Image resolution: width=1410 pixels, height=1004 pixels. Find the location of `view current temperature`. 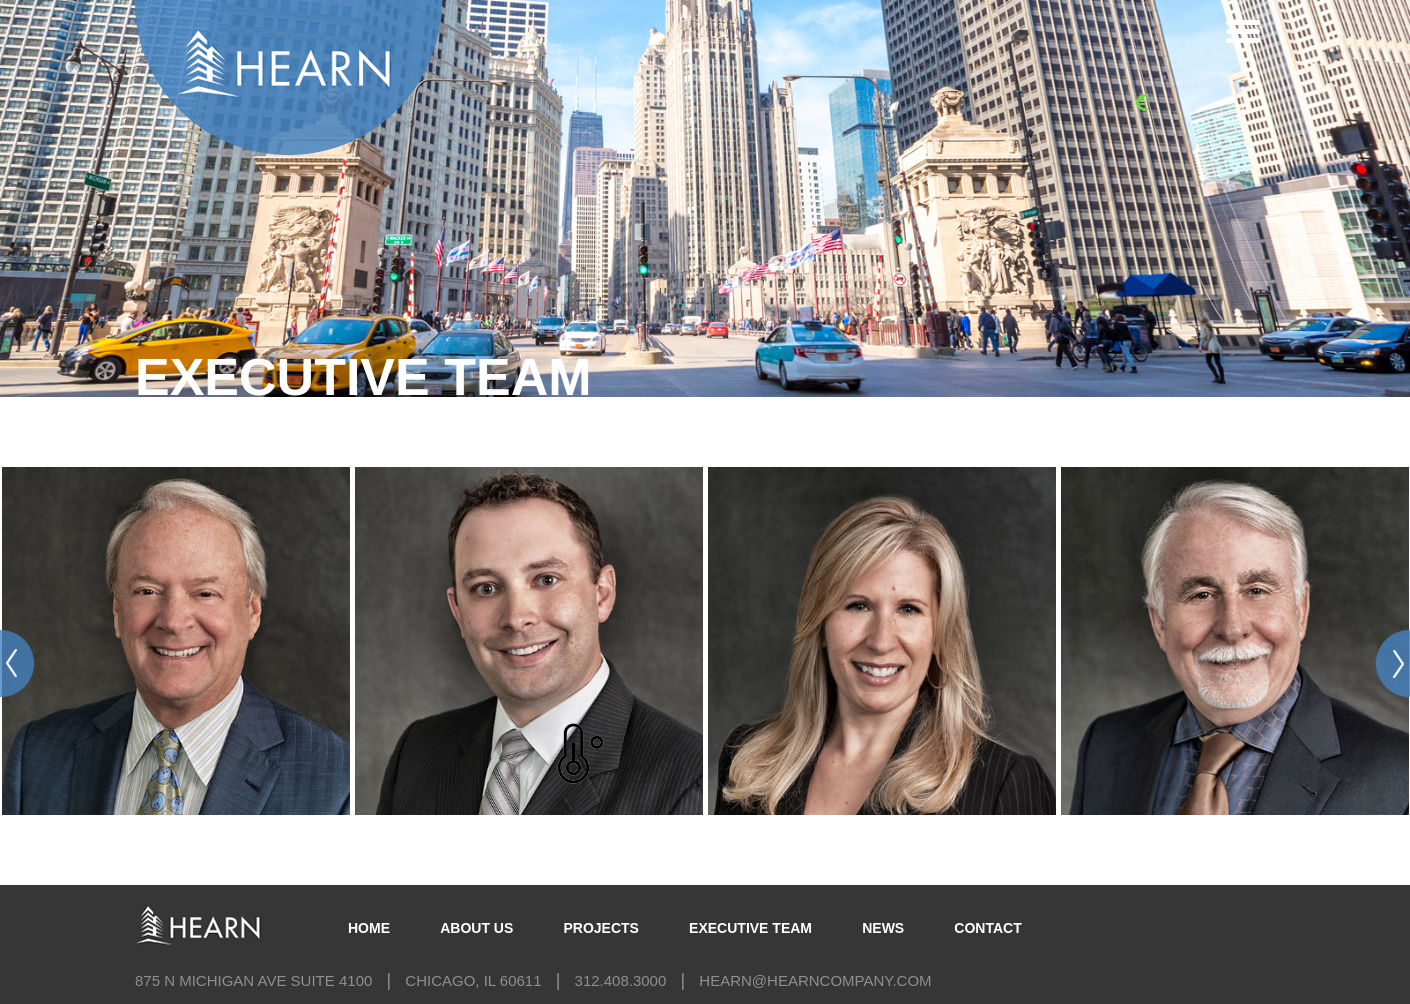

view current temperature is located at coordinates (575, 753).